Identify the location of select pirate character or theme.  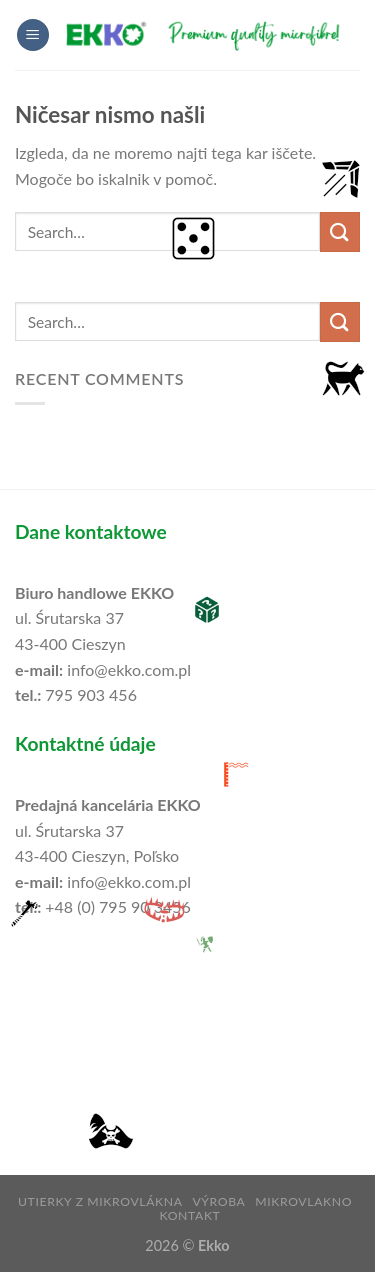
(111, 1131).